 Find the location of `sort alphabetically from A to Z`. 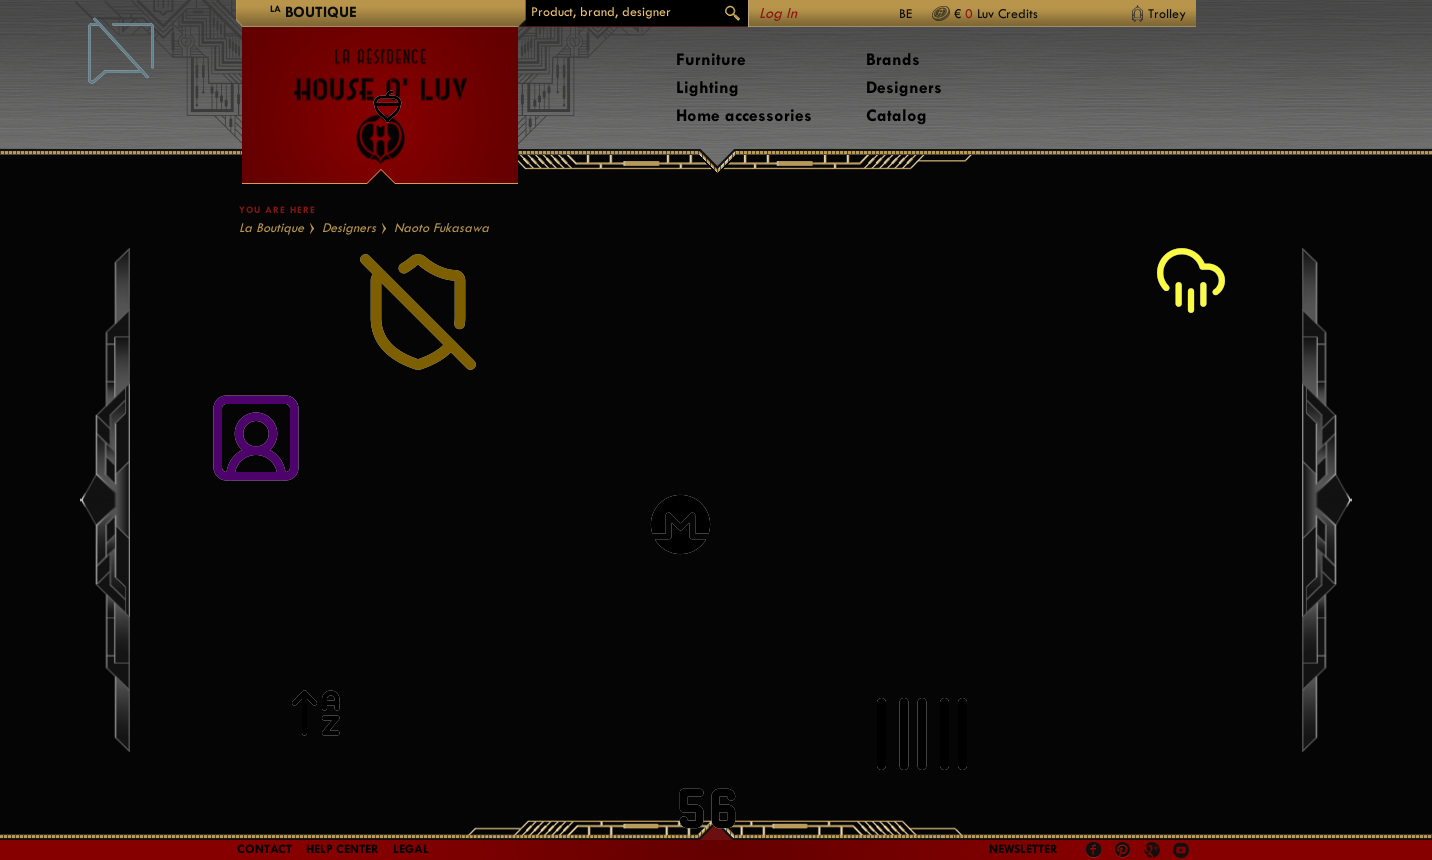

sort alphabetically from A to Z is located at coordinates (317, 713).